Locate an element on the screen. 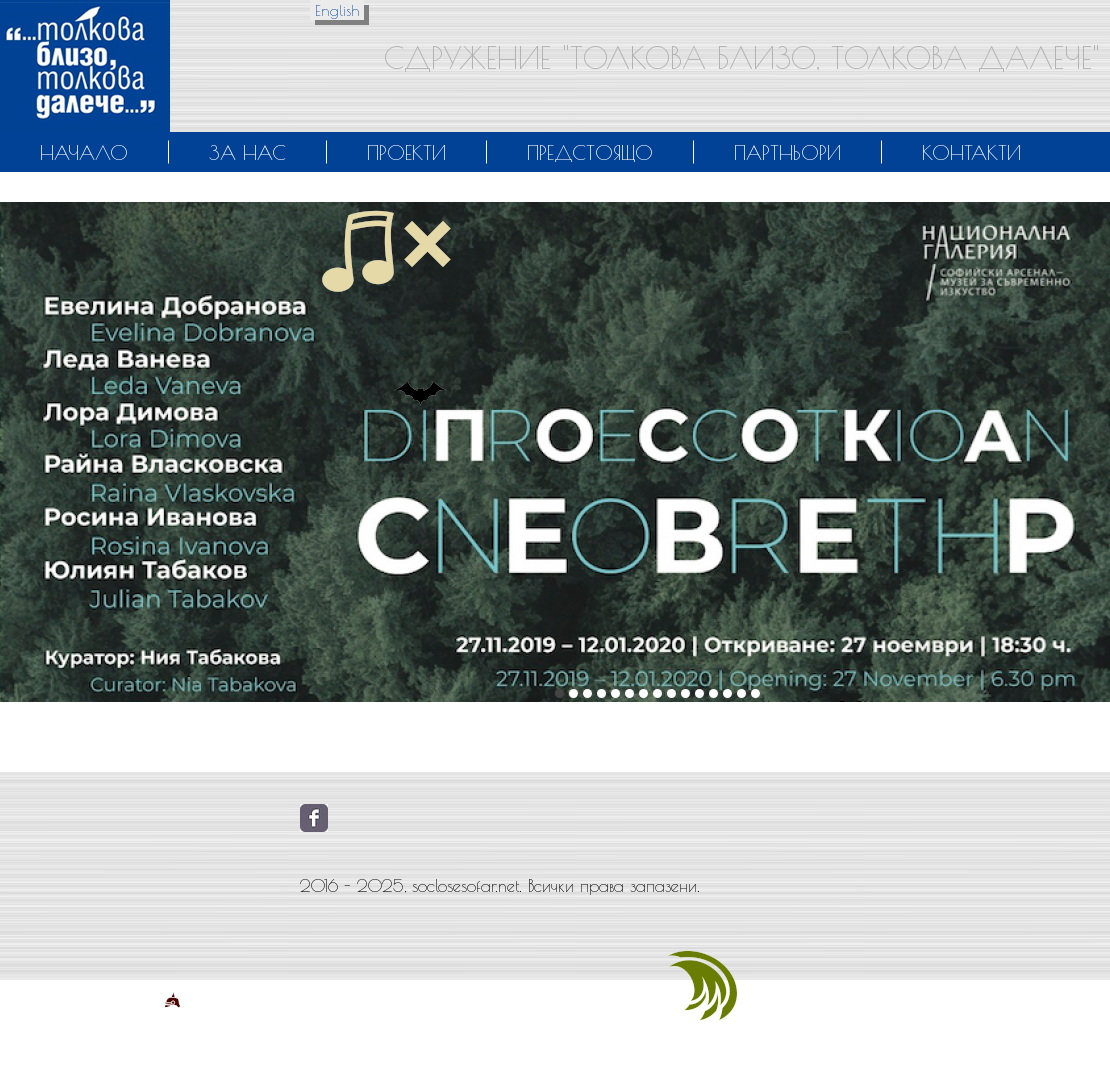  select prussian/german historical faction is located at coordinates (172, 1000).